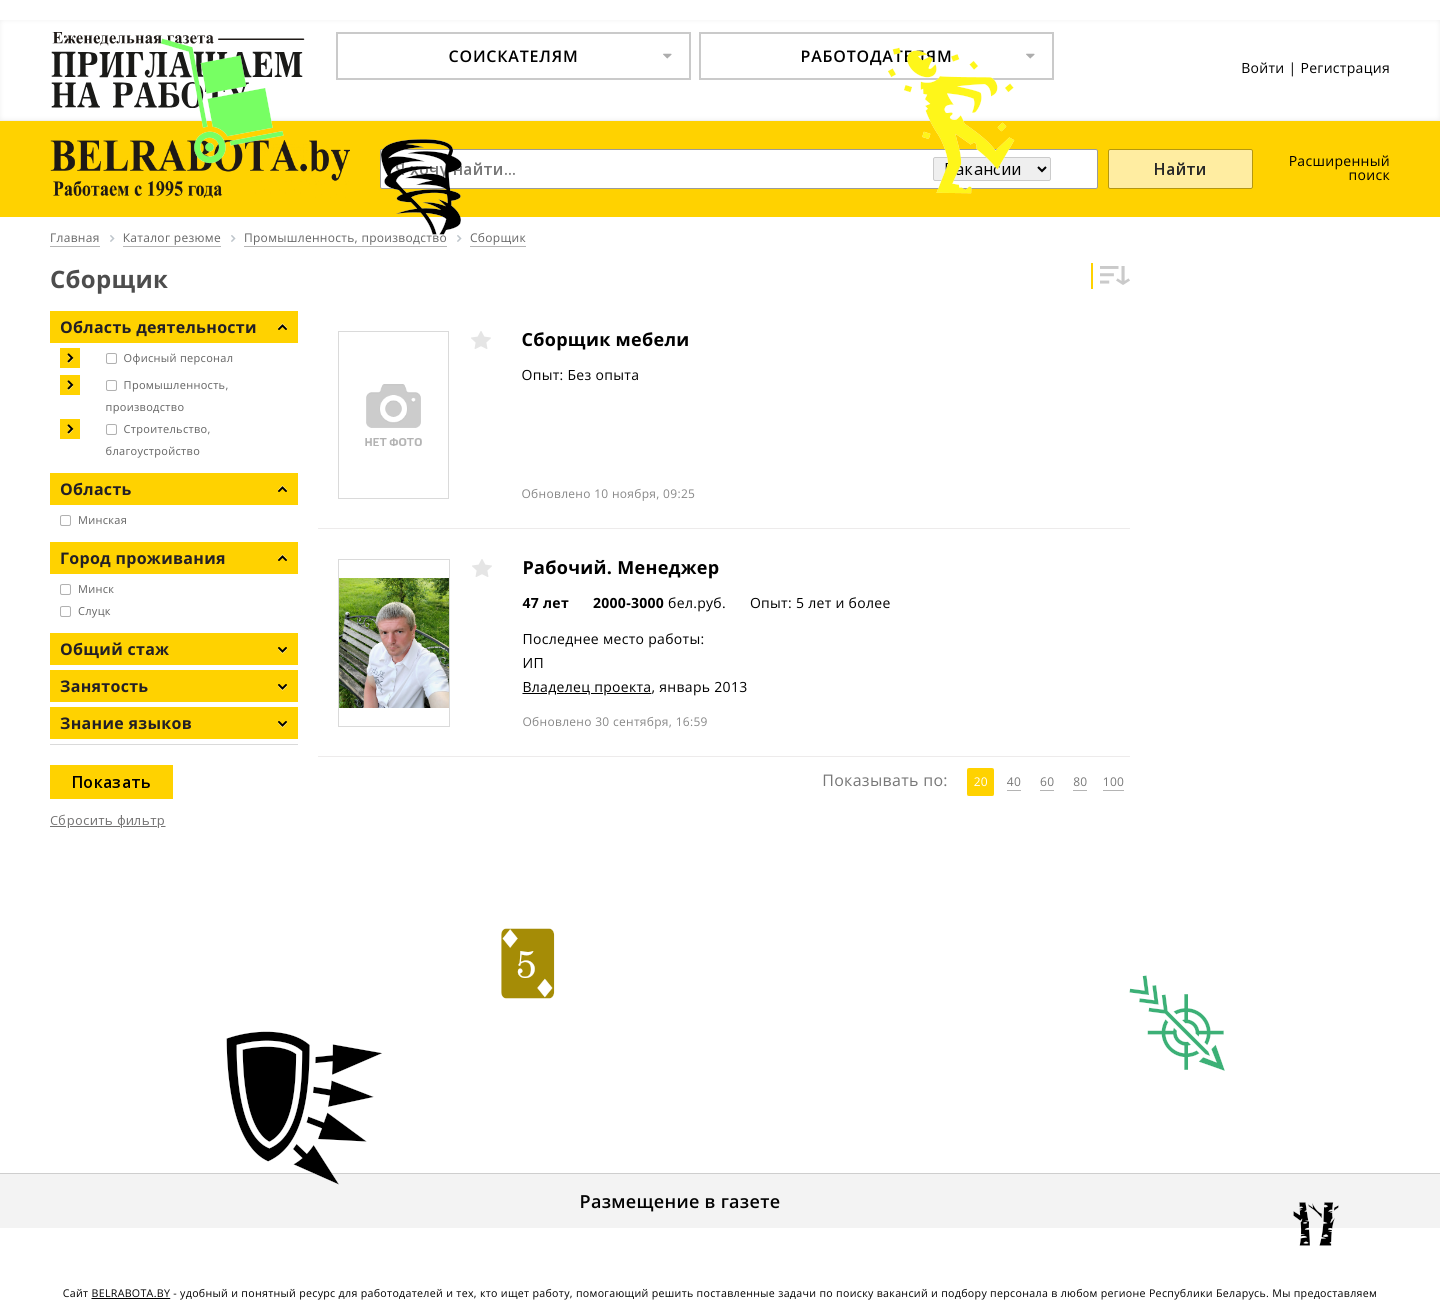 The height and width of the screenshot is (1303, 1440). Describe the element at coordinates (1177, 1023) in the screenshot. I see `aim or target an object in-game` at that location.